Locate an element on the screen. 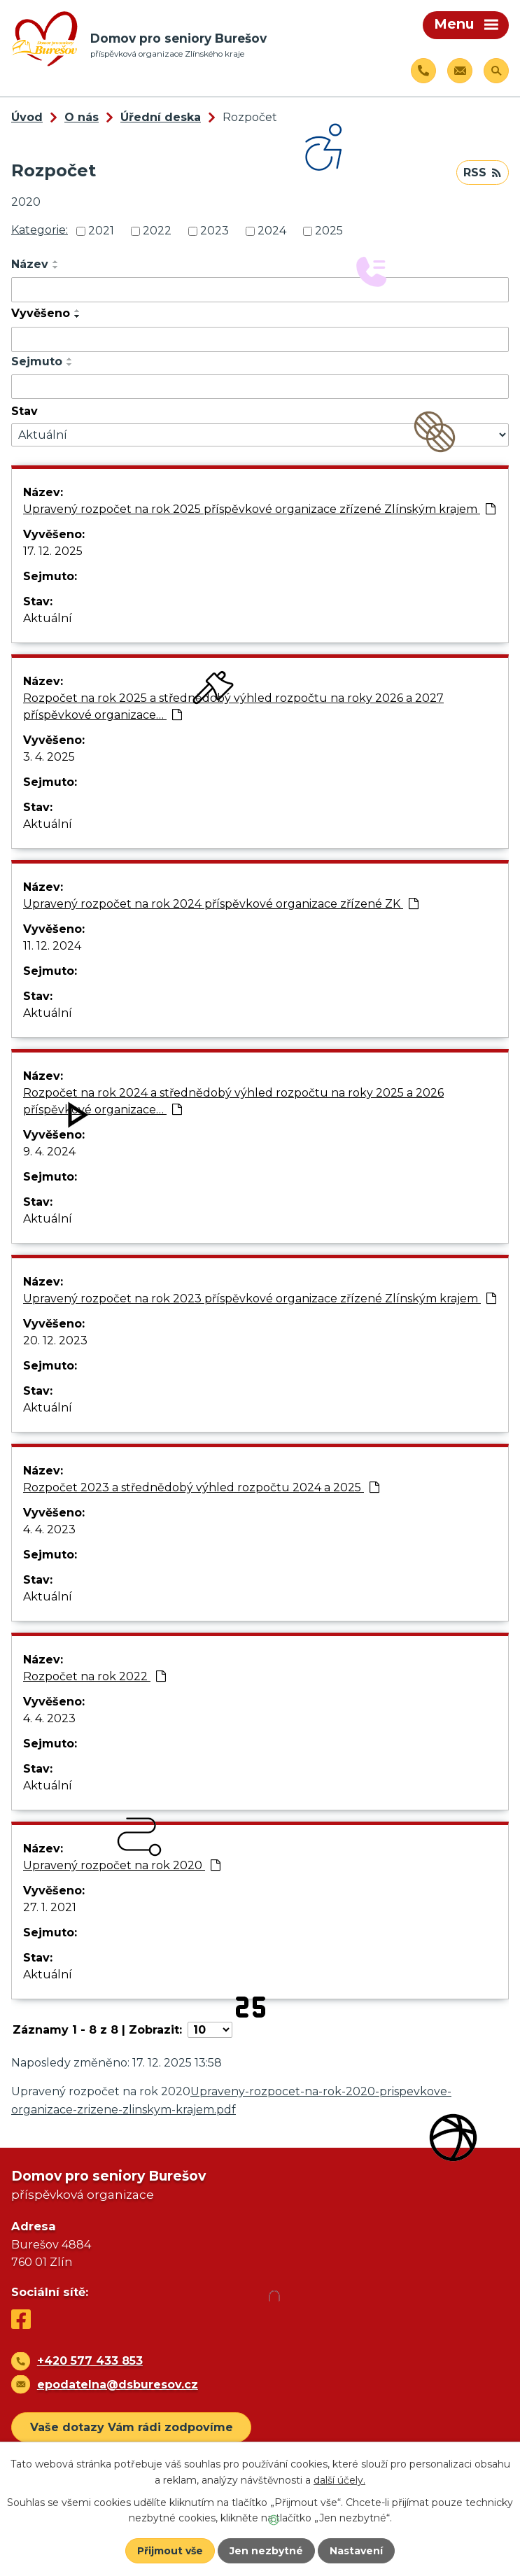  view route or navigation path is located at coordinates (139, 1834).